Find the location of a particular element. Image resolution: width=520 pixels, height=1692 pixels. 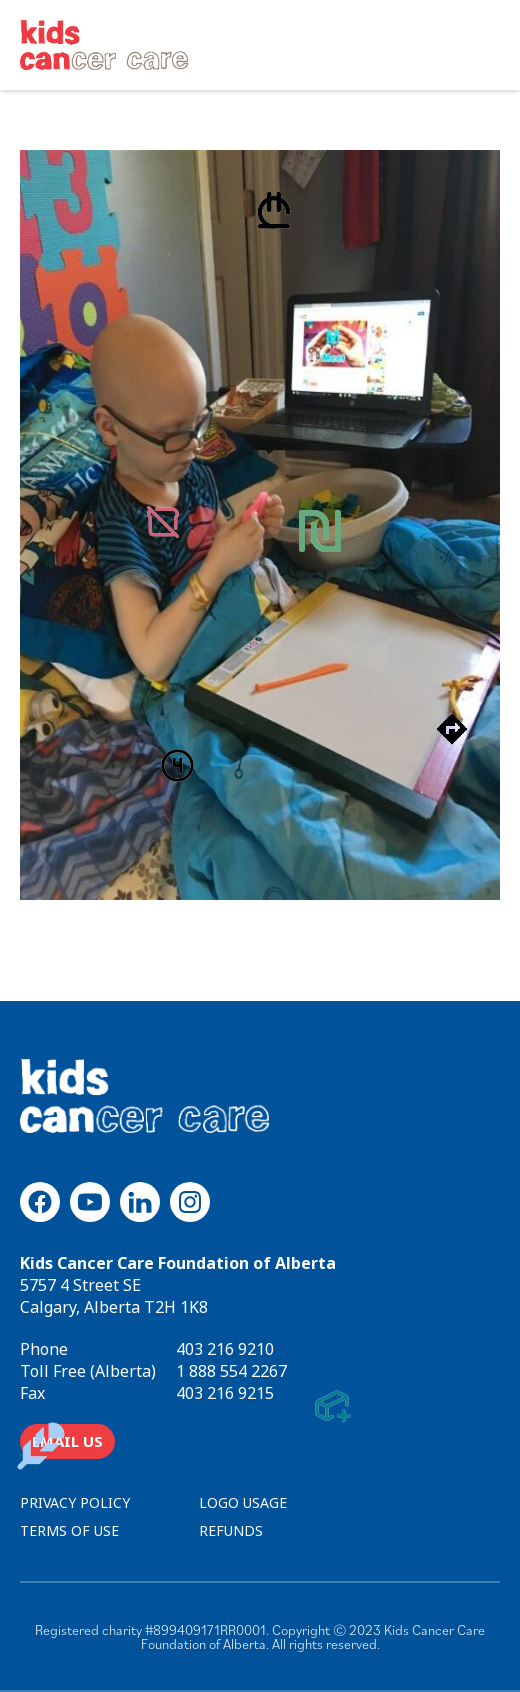

view prices in Israeli shekels is located at coordinates (320, 531).